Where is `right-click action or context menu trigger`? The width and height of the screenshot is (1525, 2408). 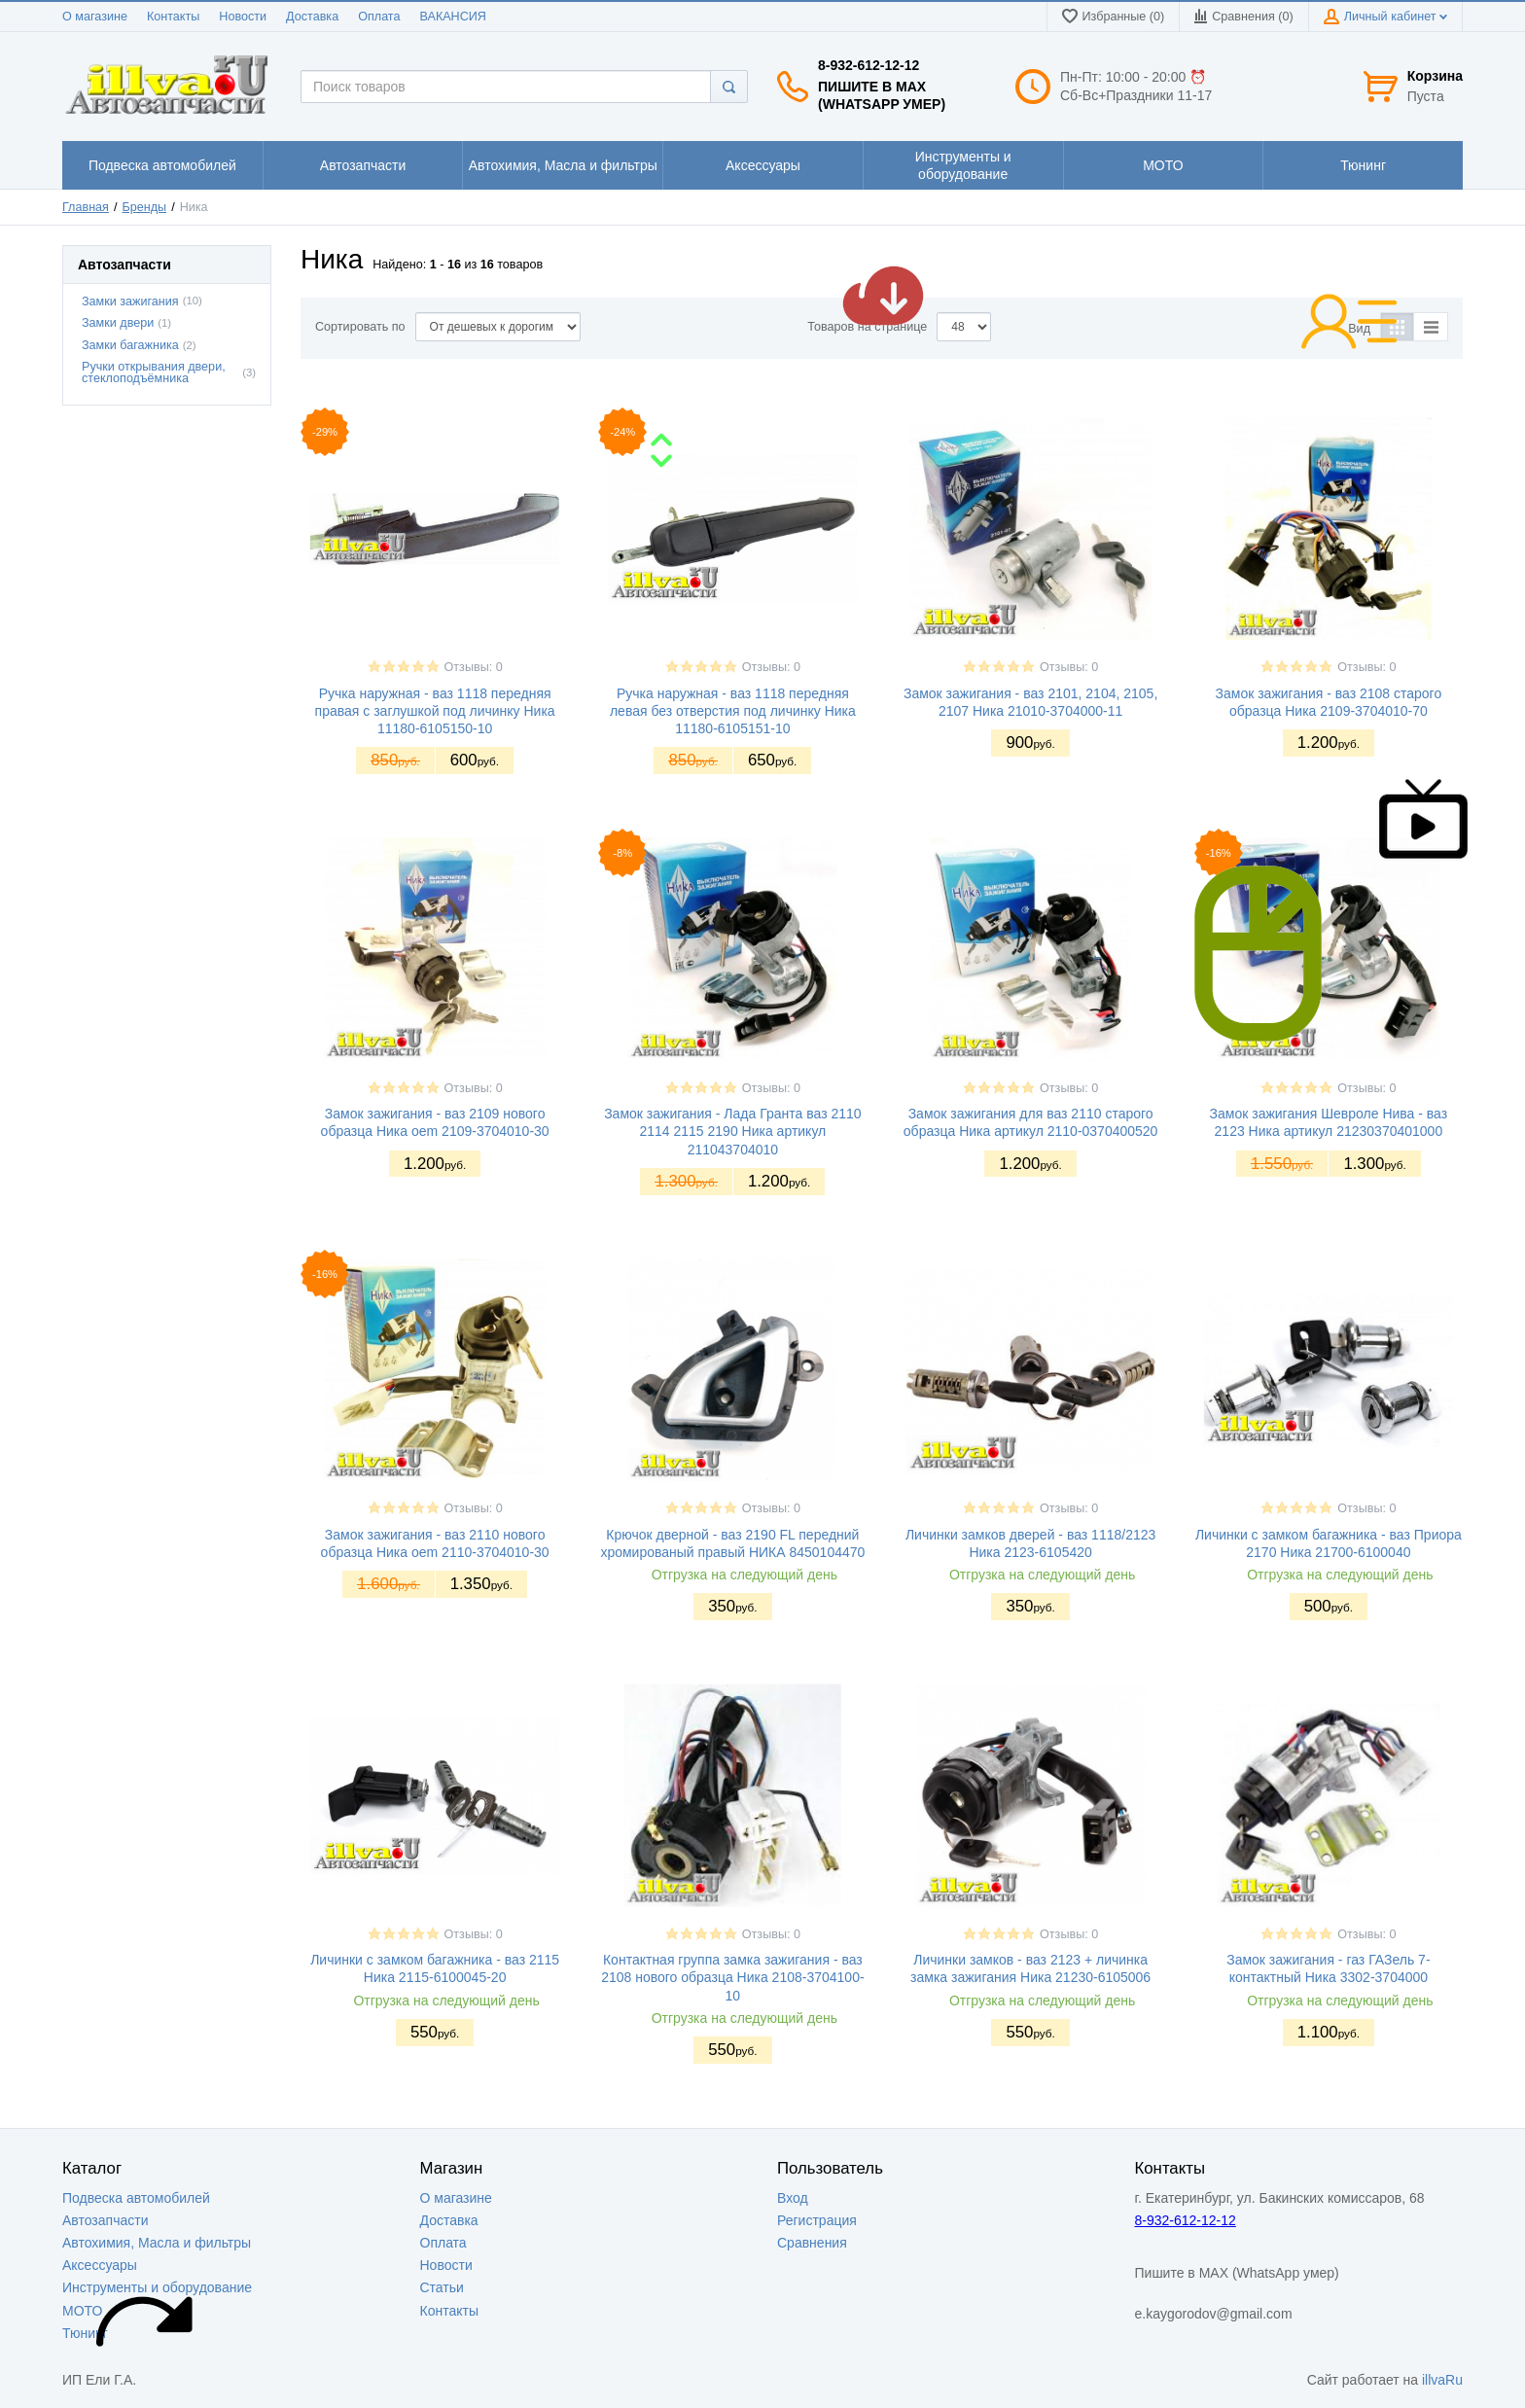
right-click action or context menu trigger is located at coordinates (1258, 953).